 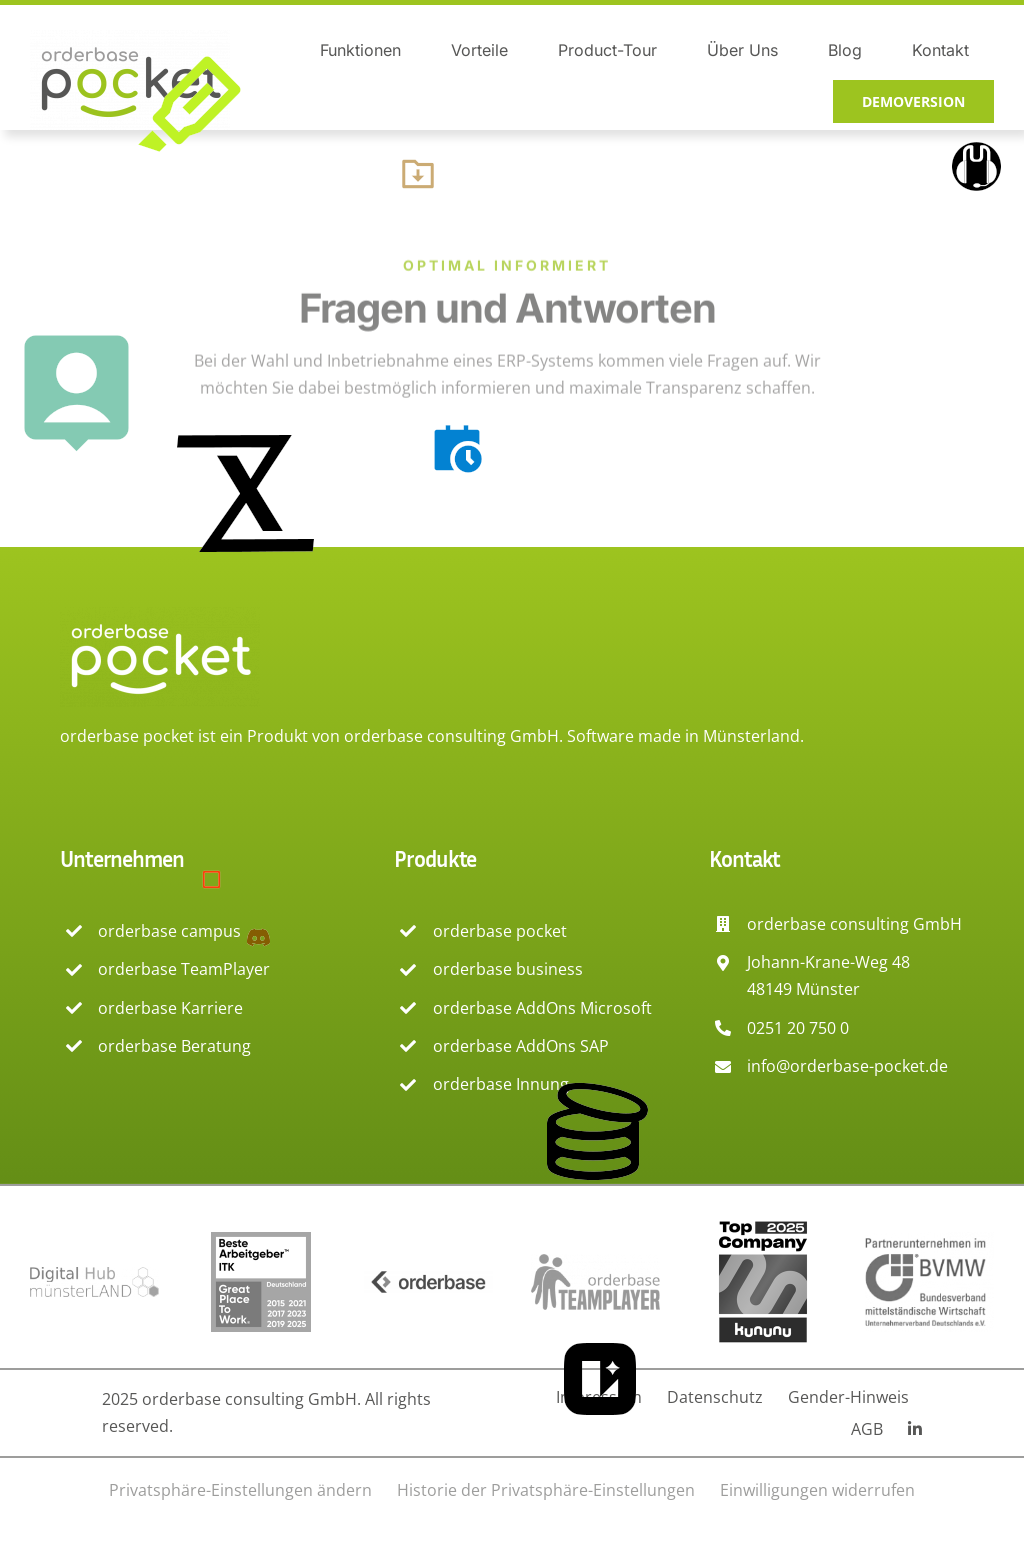 I want to click on open mumble voice chat application, so click(x=976, y=166).